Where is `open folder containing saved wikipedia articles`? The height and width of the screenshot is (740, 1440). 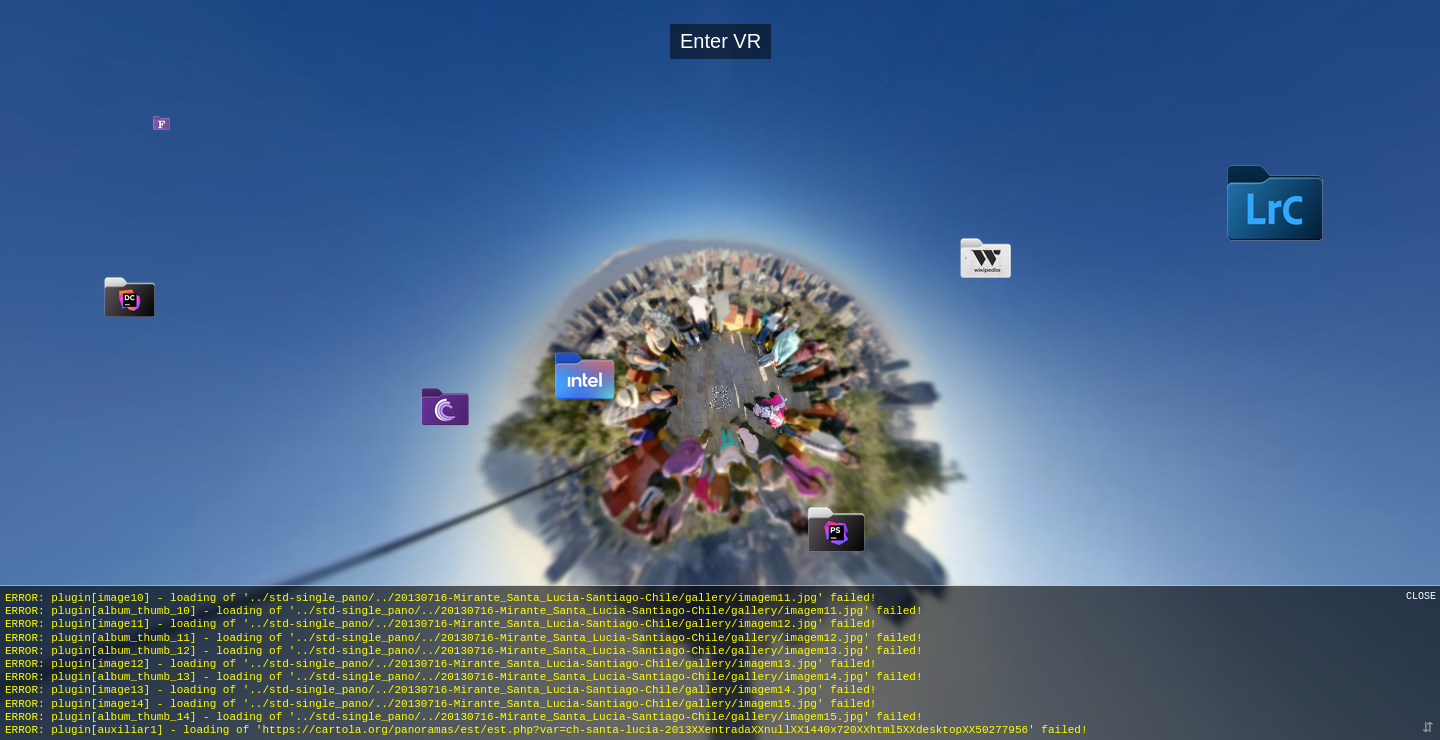 open folder containing saved wikipedia articles is located at coordinates (985, 259).